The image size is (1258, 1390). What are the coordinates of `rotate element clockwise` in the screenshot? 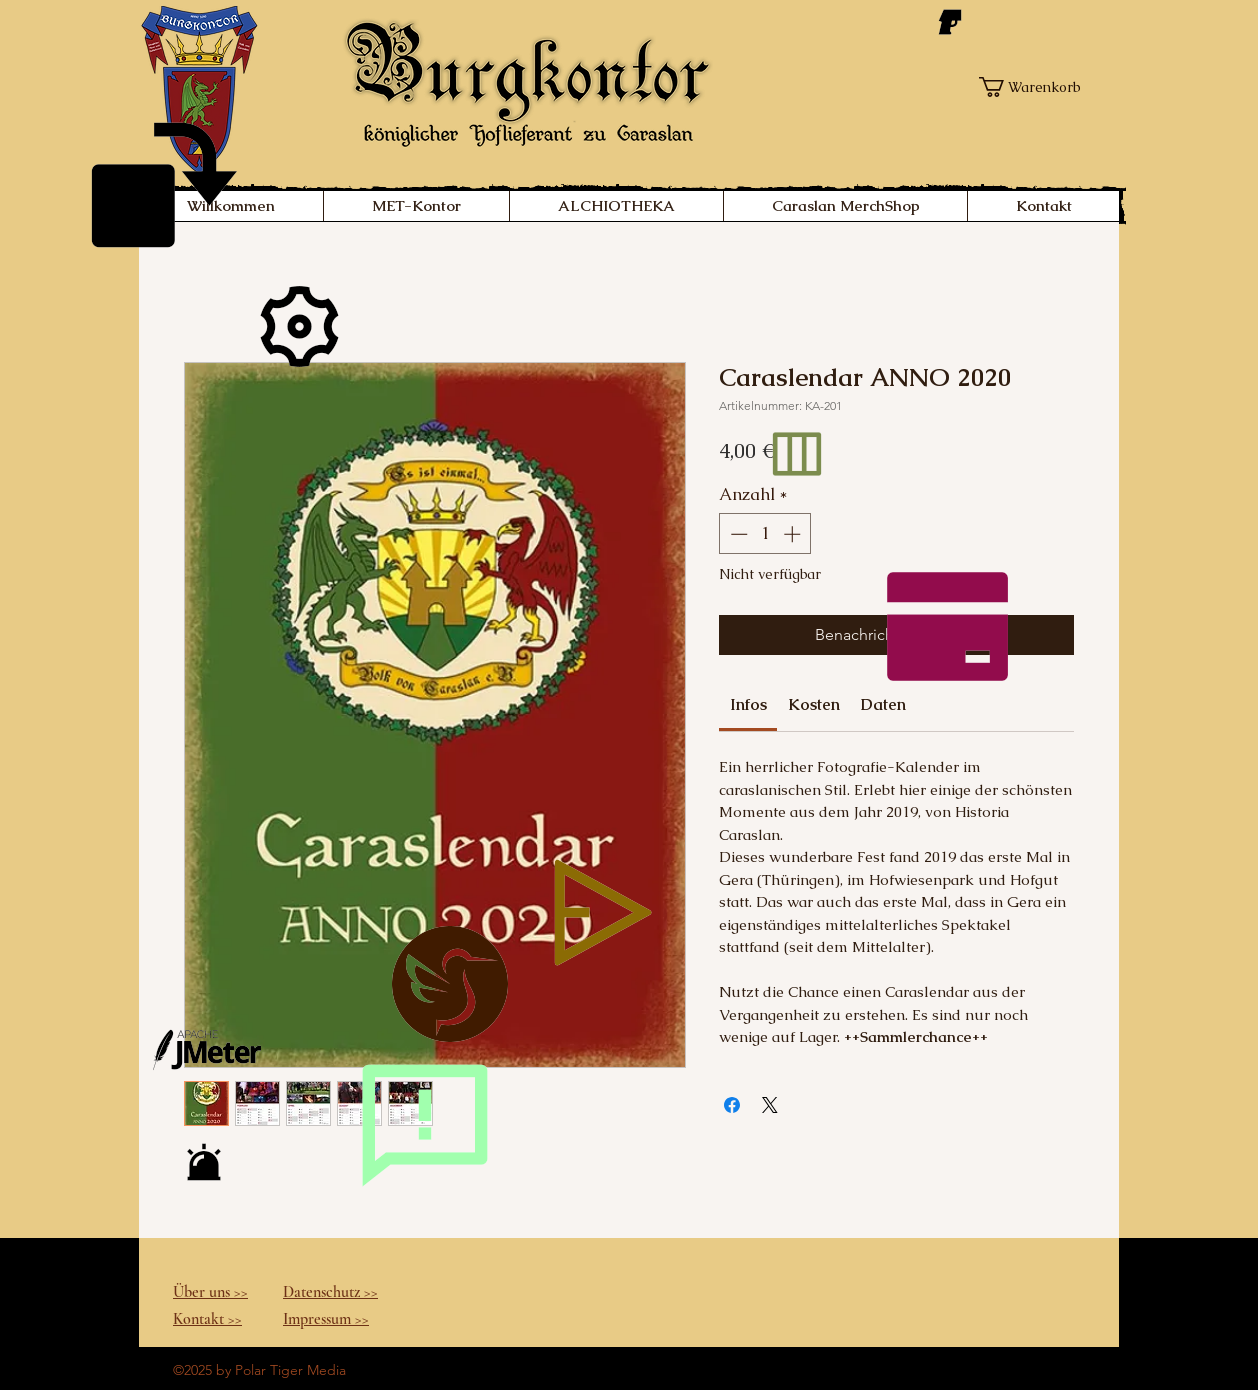 It's located at (161, 185).